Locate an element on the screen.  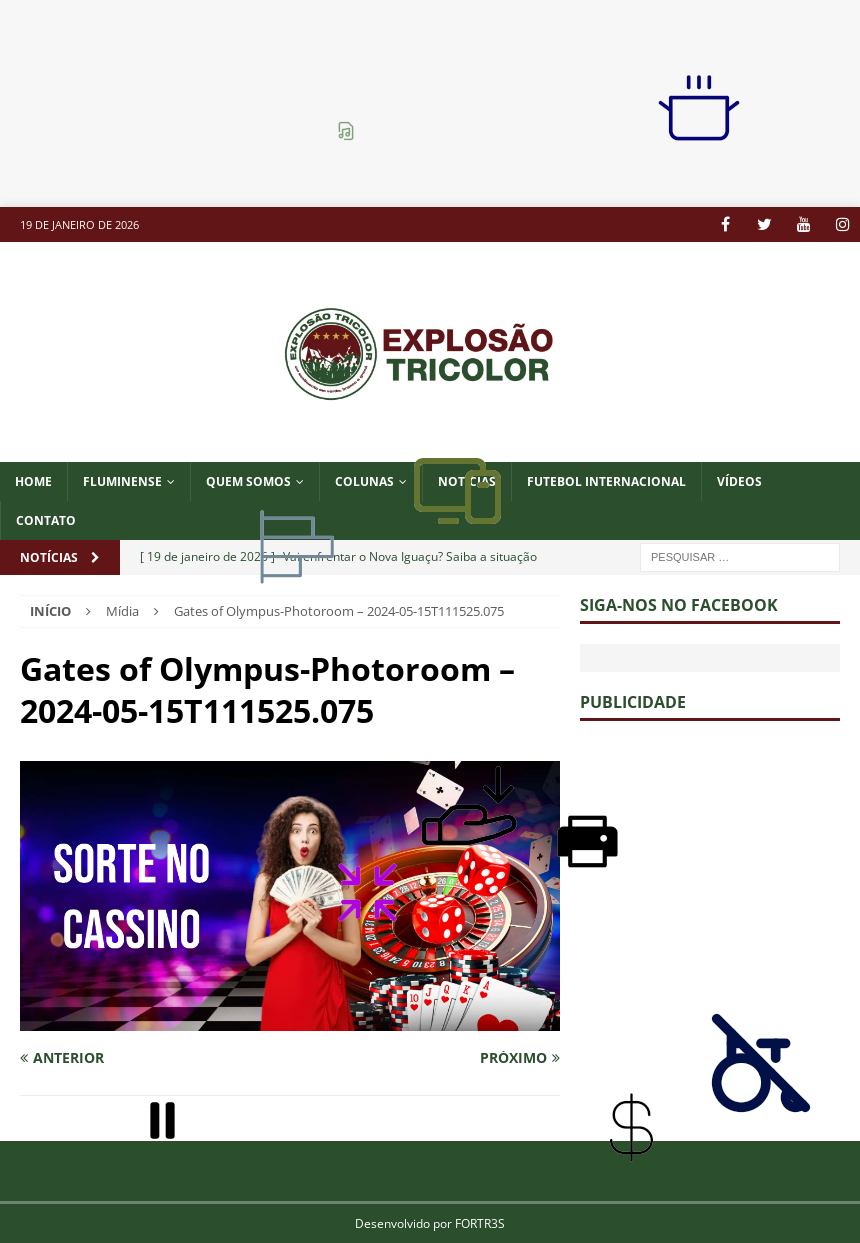
view pricing or payment options is located at coordinates (631, 1127).